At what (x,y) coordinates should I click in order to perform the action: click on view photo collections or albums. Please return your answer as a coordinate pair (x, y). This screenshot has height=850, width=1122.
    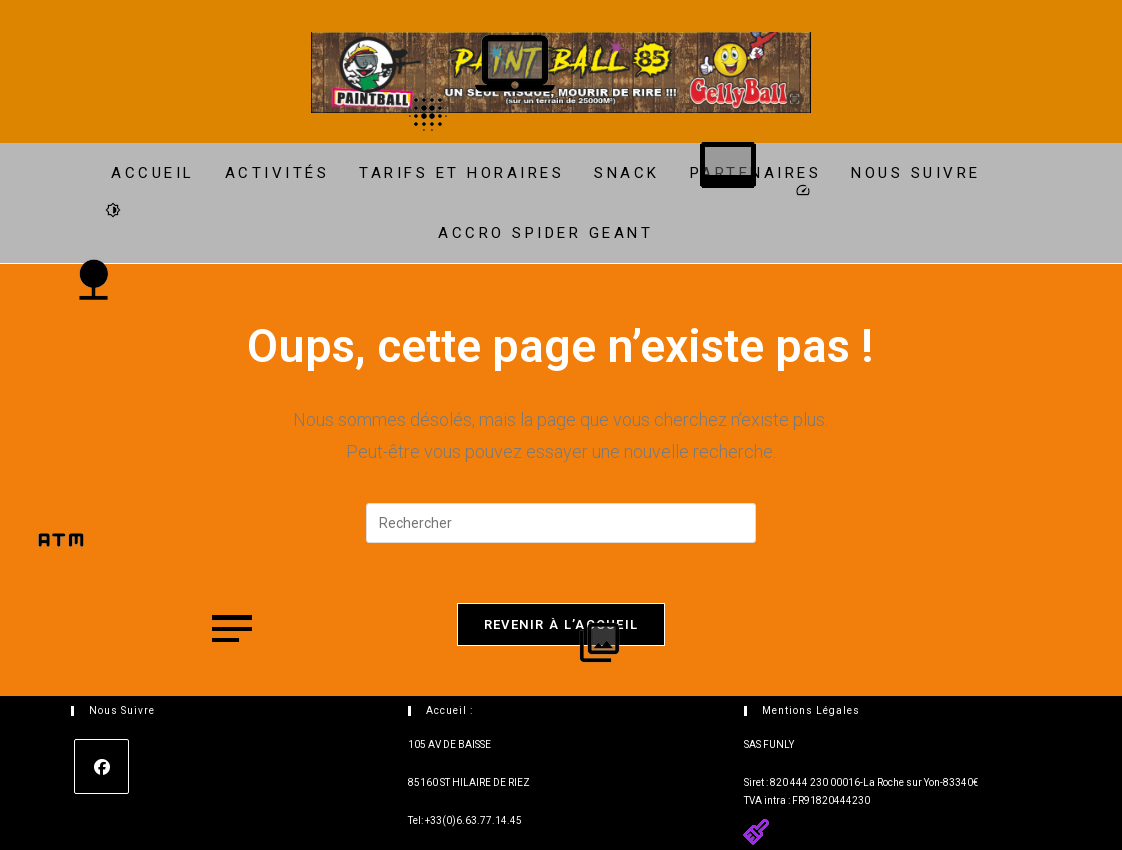
    Looking at the image, I should click on (599, 642).